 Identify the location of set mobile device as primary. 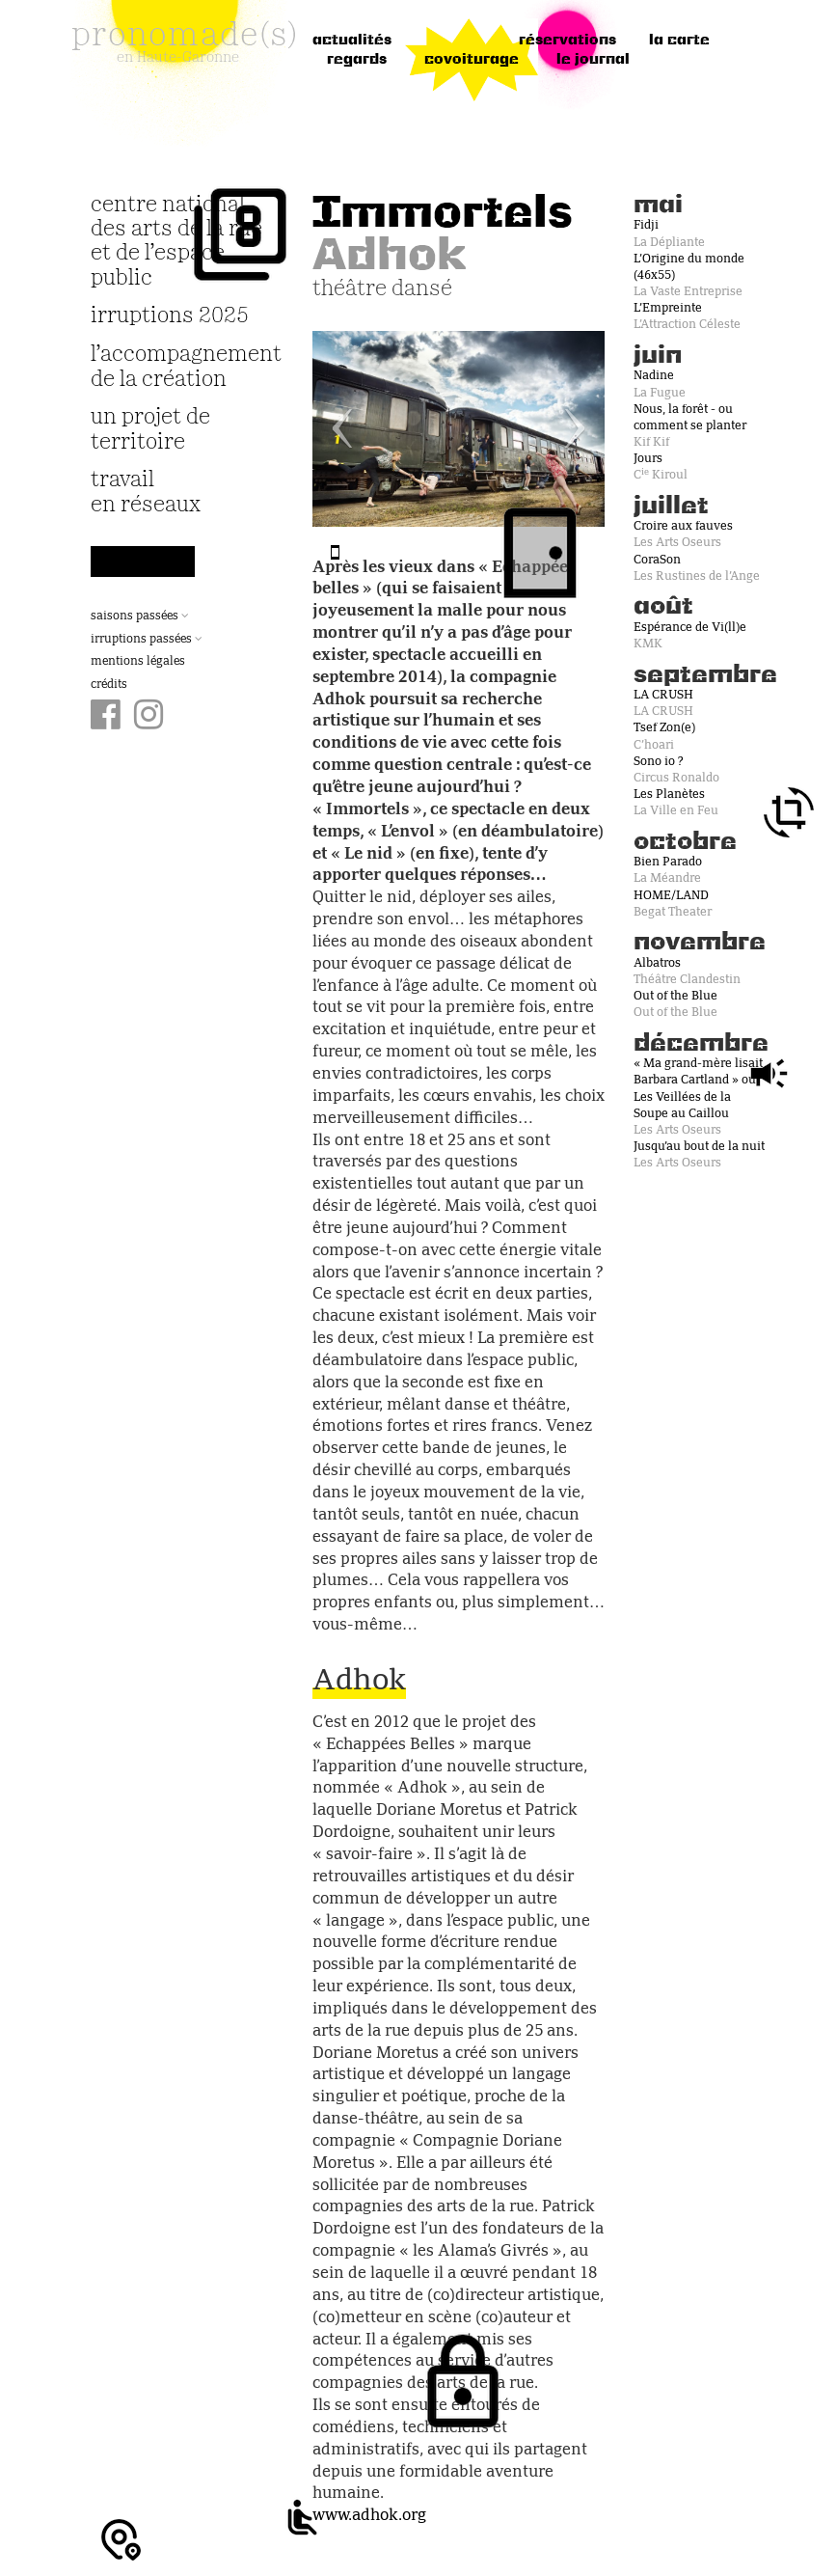
(335, 552).